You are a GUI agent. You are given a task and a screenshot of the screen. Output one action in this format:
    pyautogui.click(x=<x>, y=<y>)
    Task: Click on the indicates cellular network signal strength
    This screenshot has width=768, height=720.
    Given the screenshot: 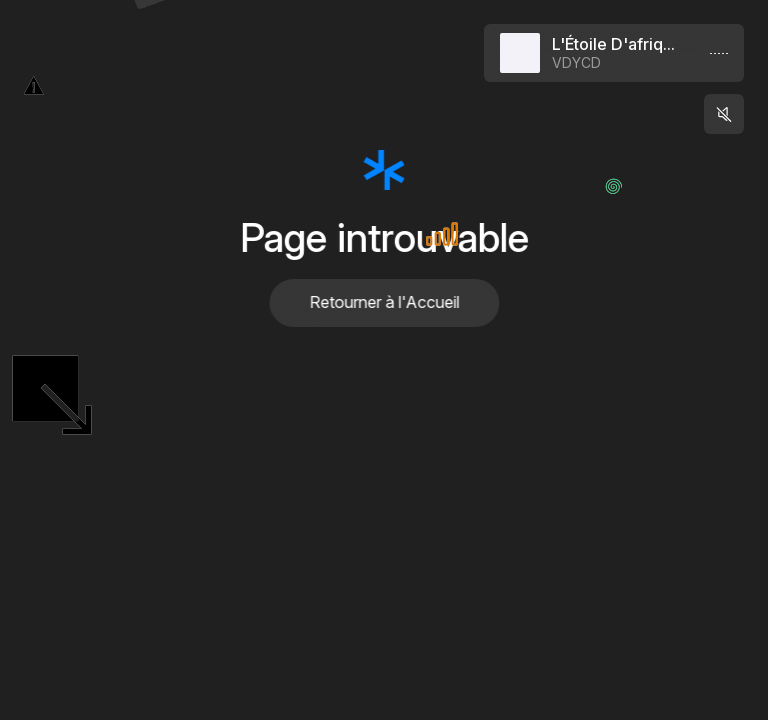 What is the action you would take?
    pyautogui.click(x=442, y=234)
    